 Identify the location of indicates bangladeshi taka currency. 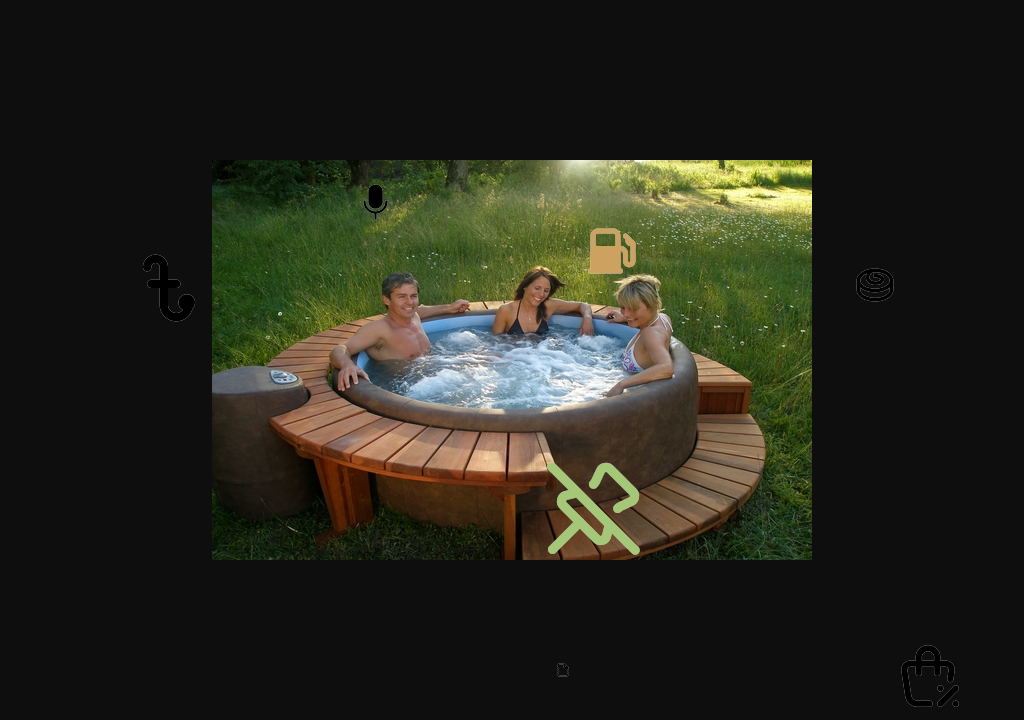
(168, 288).